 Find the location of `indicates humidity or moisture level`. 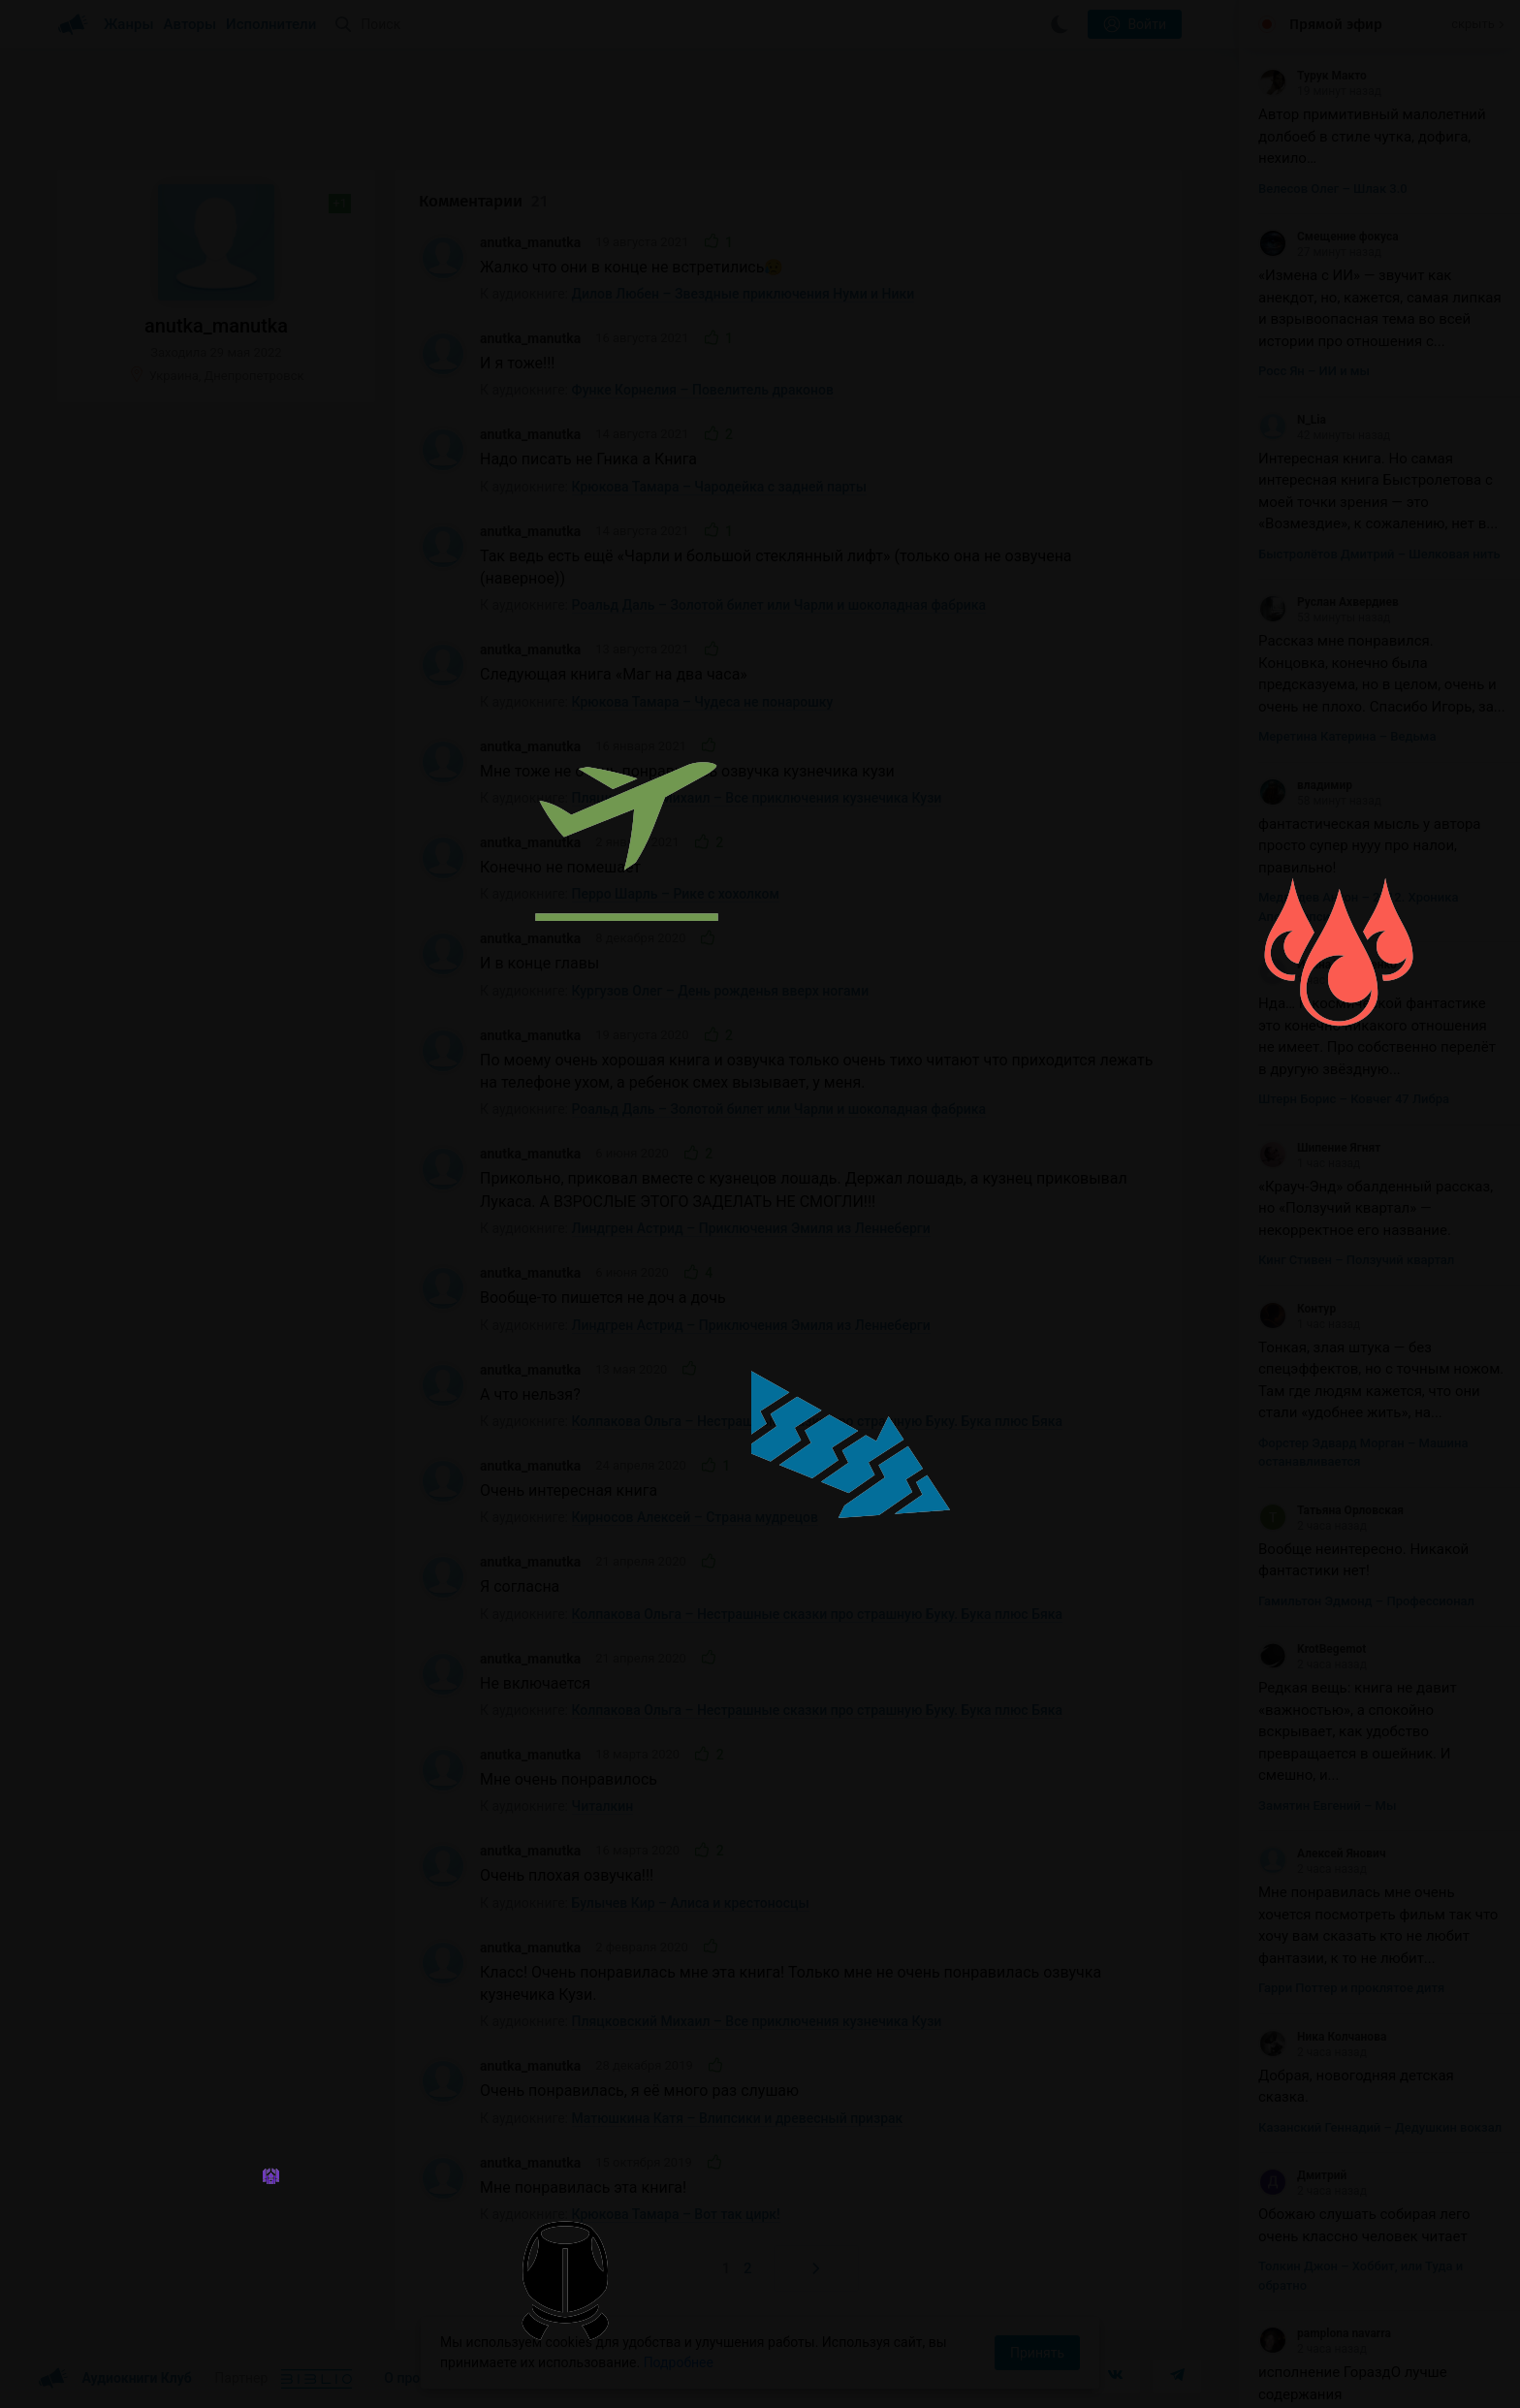

indicates humidity or moisture level is located at coordinates (1339, 952).